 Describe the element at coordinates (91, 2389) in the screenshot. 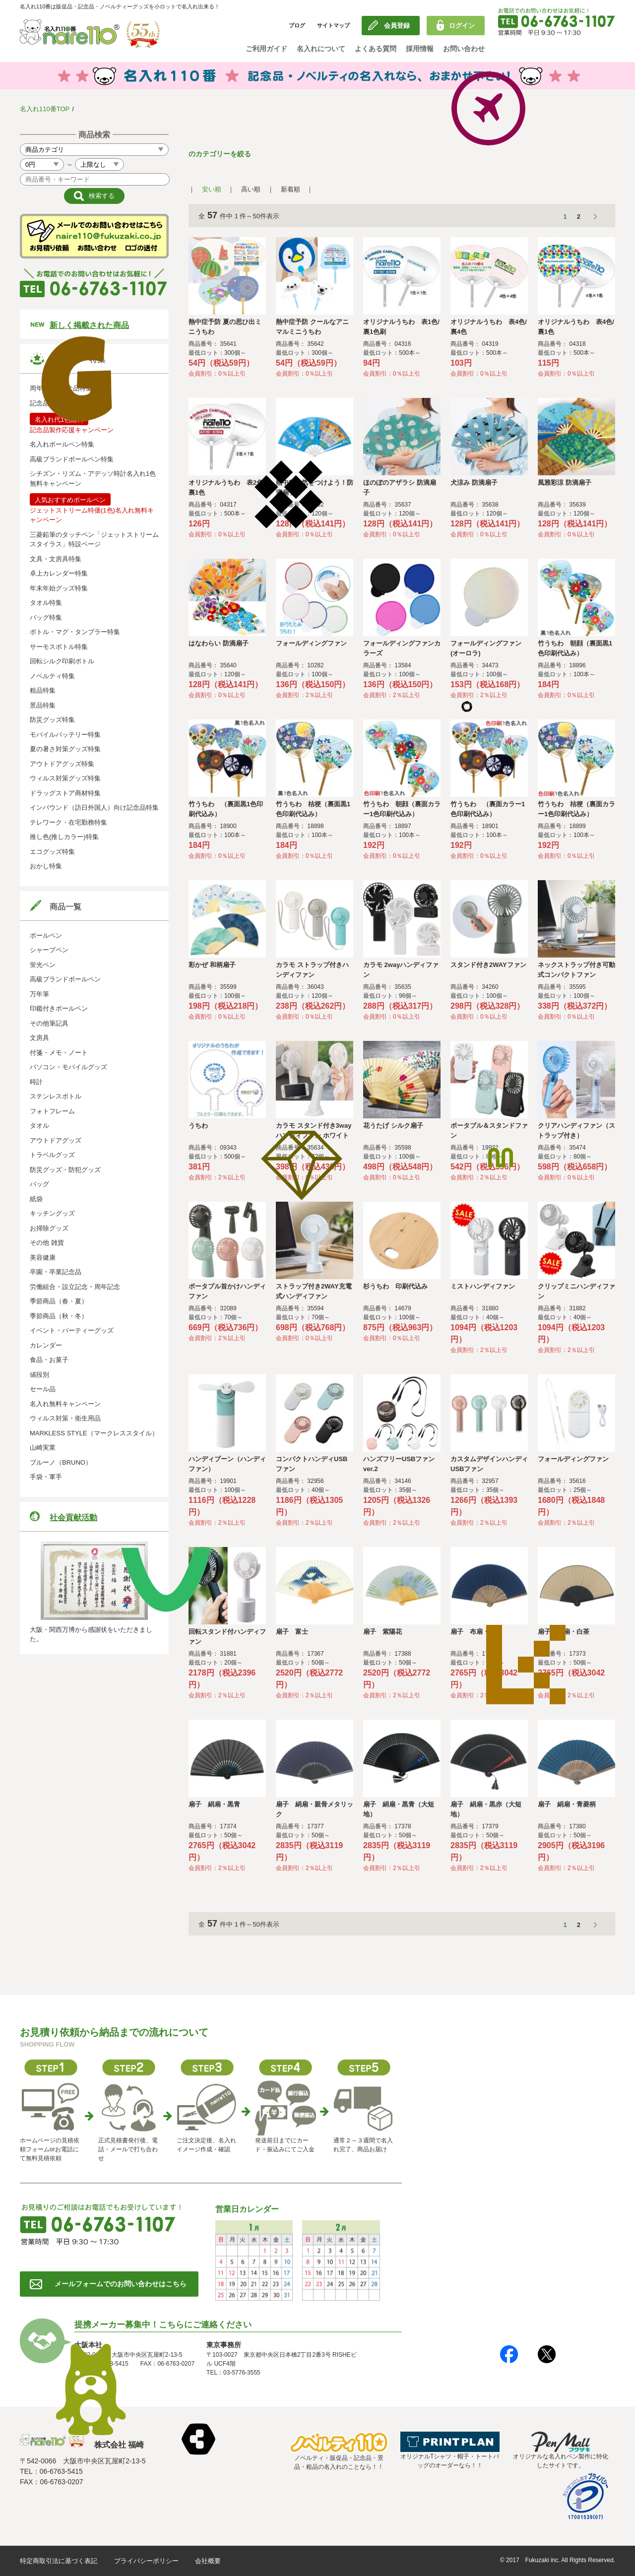

I see `link to or open ameba account` at that location.